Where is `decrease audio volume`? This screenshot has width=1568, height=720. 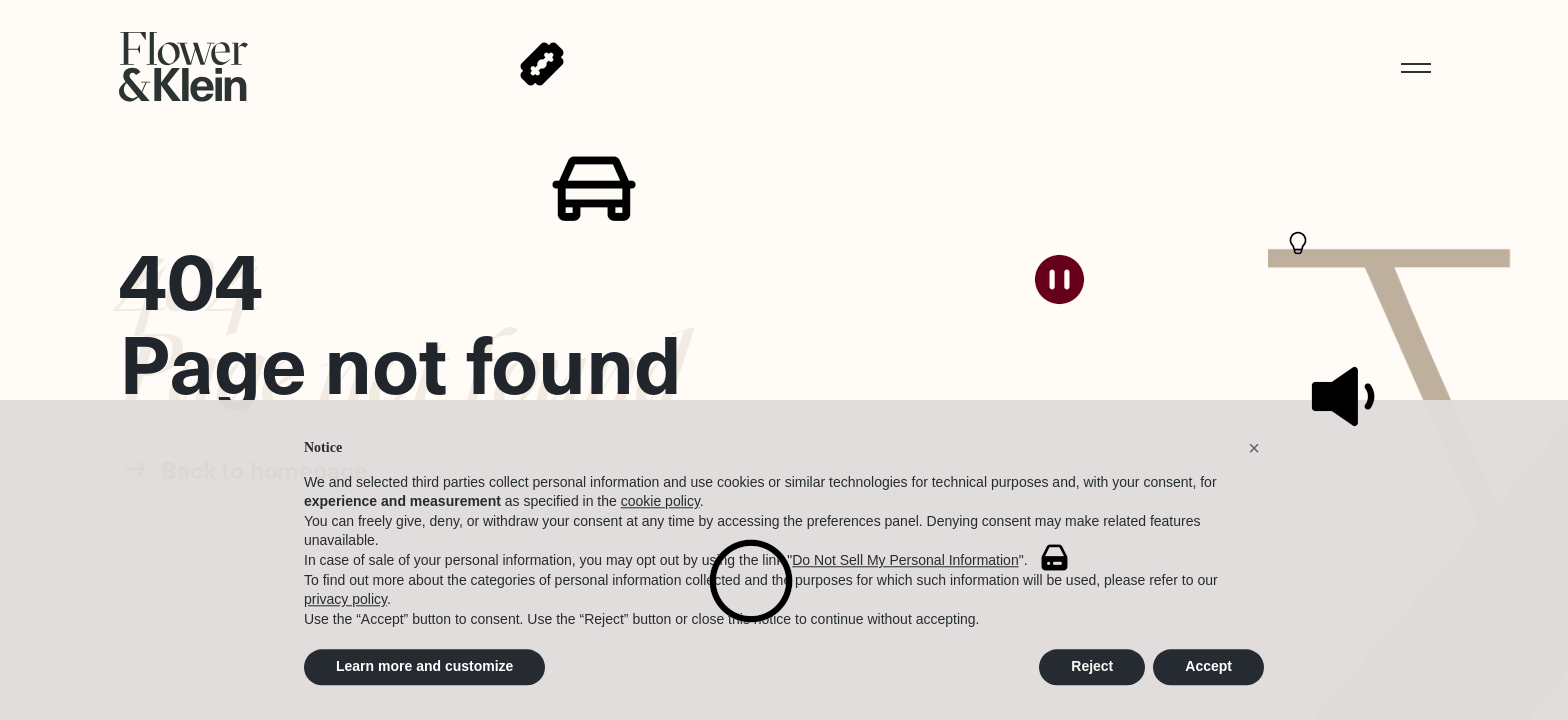 decrease audio volume is located at coordinates (1341, 396).